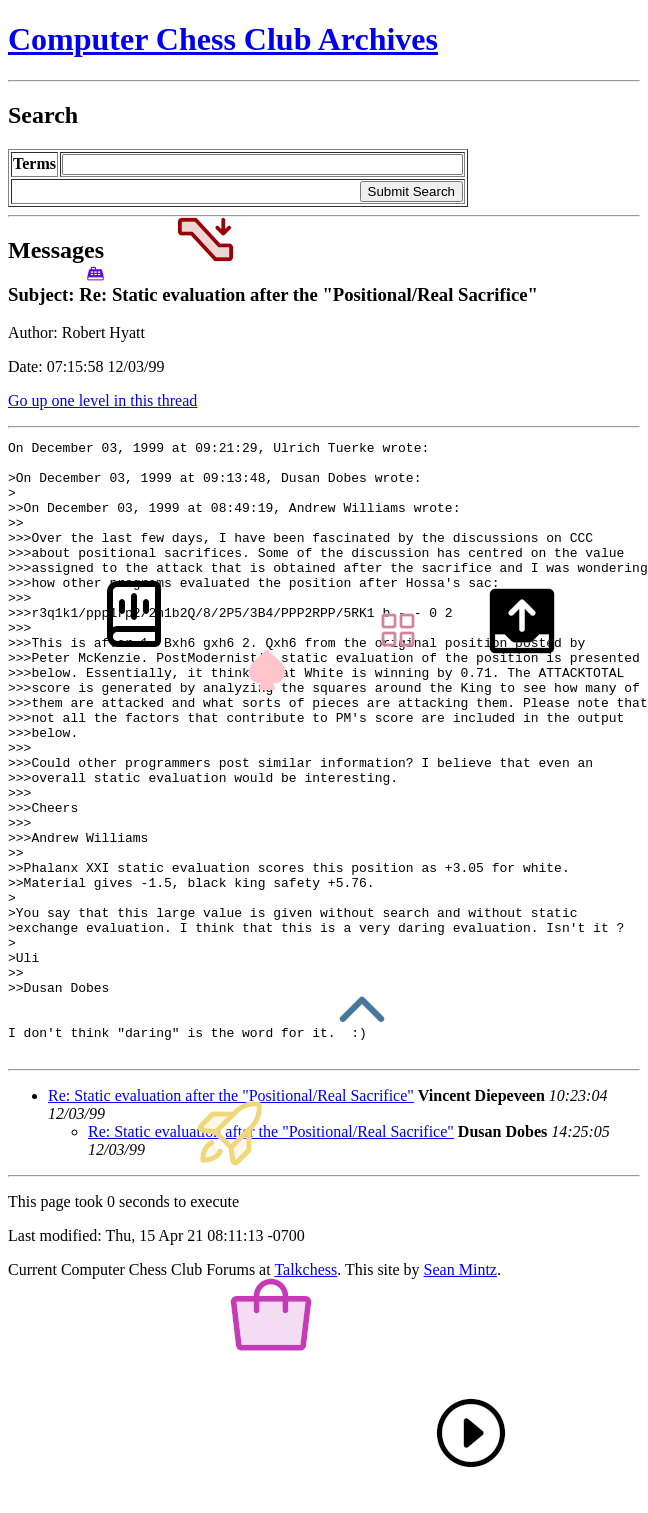  What do you see at coordinates (471, 1433) in the screenshot?
I see `play media or video content` at bounding box center [471, 1433].